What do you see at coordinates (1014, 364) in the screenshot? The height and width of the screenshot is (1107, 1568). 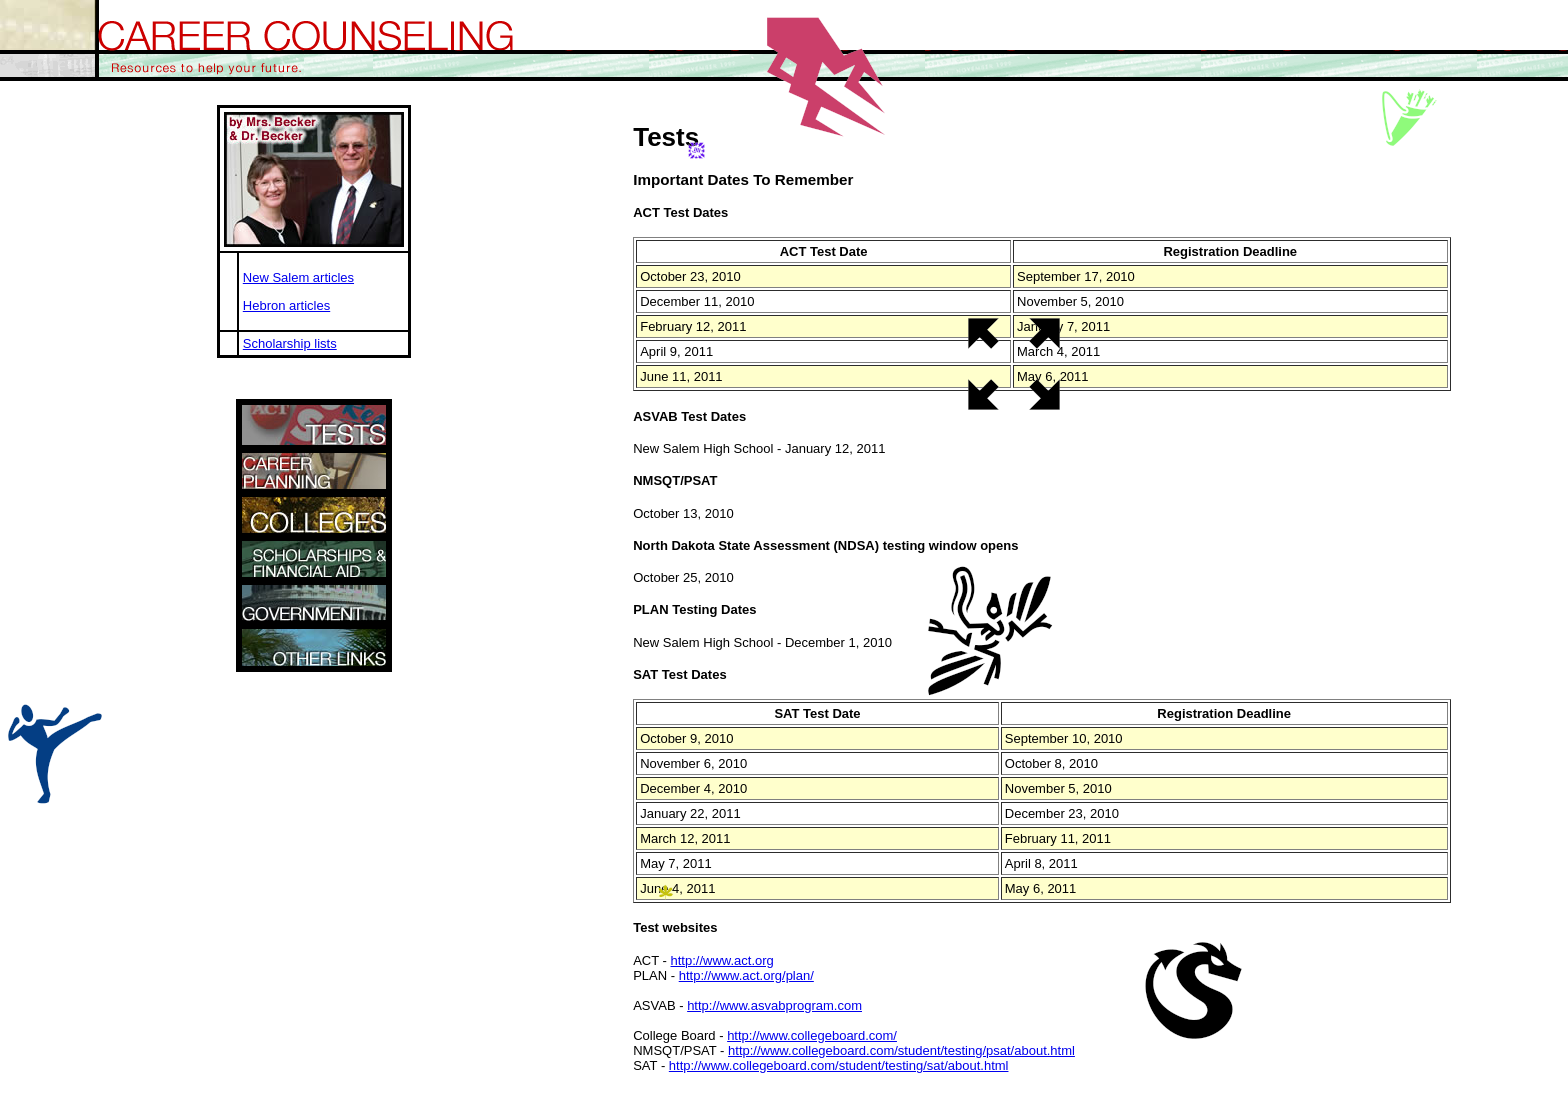 I see `expand content to fullscreen` at bounding box center [1014, 364].